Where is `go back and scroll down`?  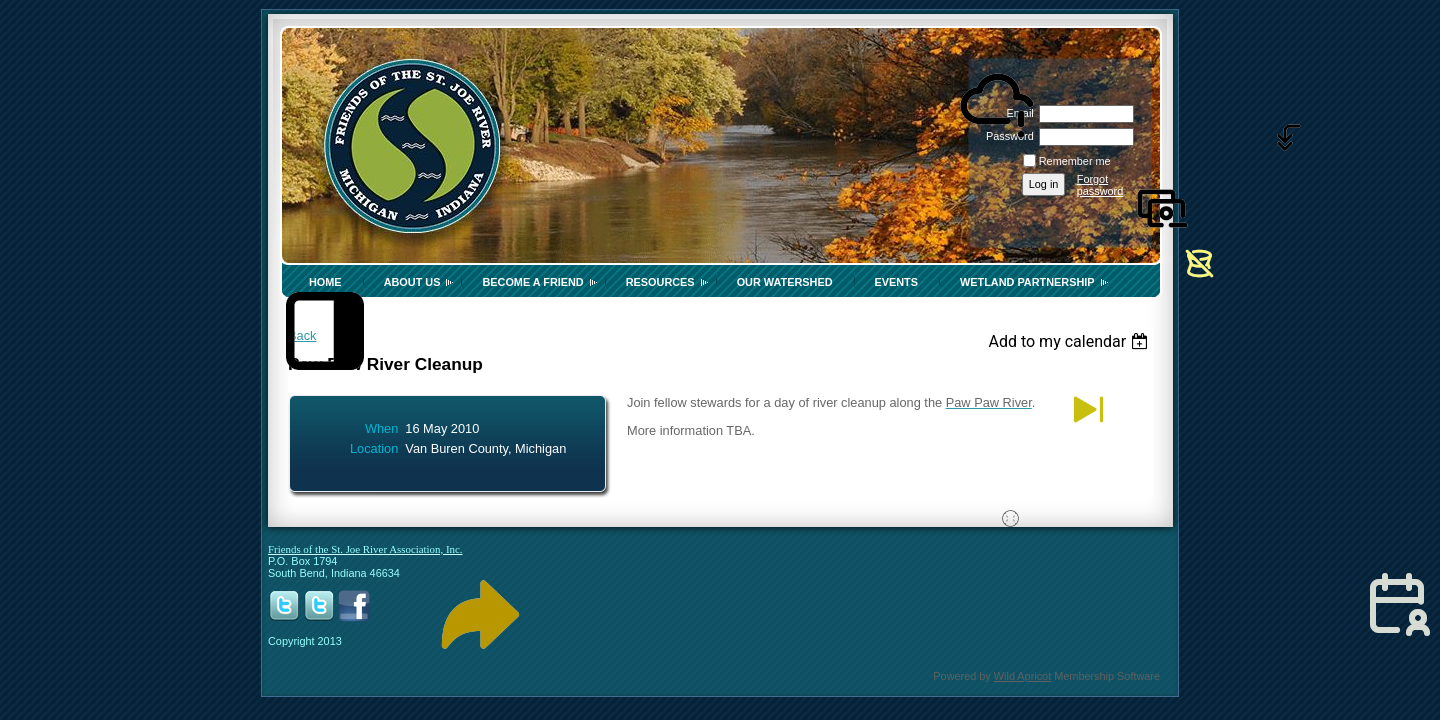 go back and scroll down is located at coordinates (1289, 138).